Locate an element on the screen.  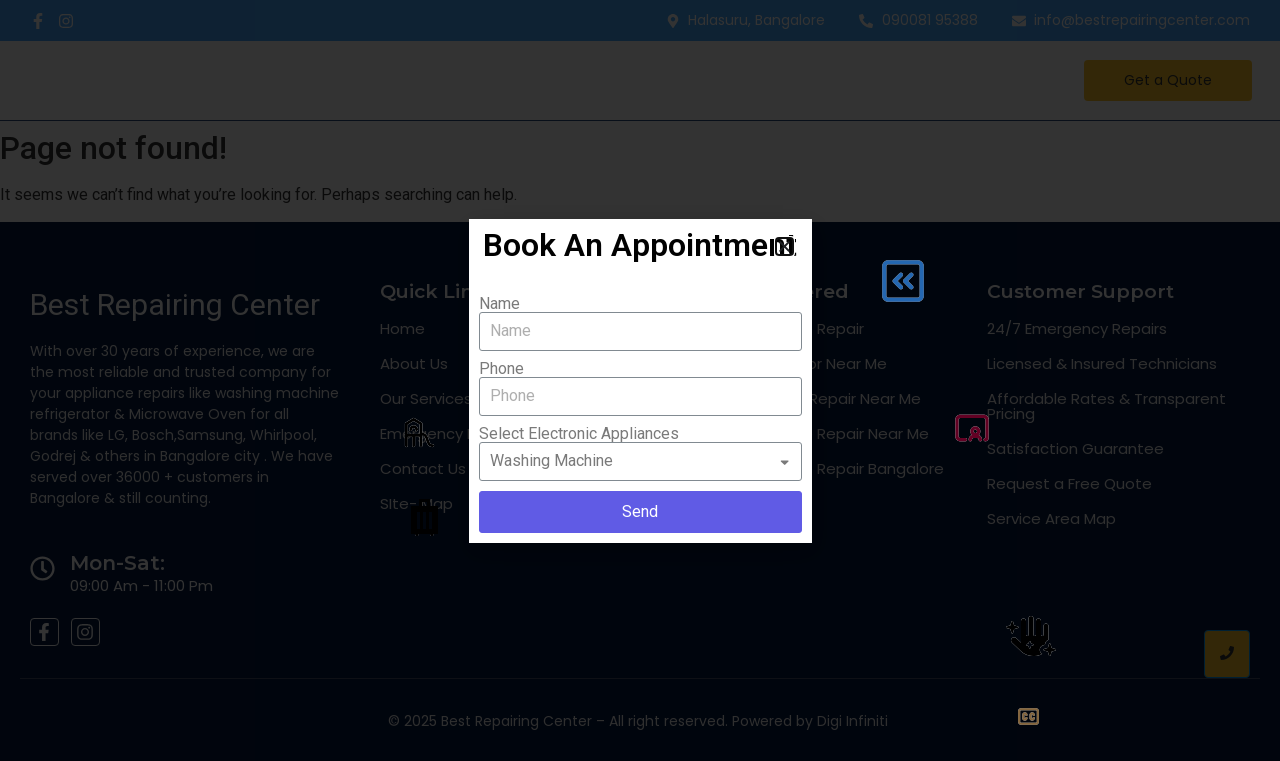
go back to previous section is located at coordinates (903, 281).